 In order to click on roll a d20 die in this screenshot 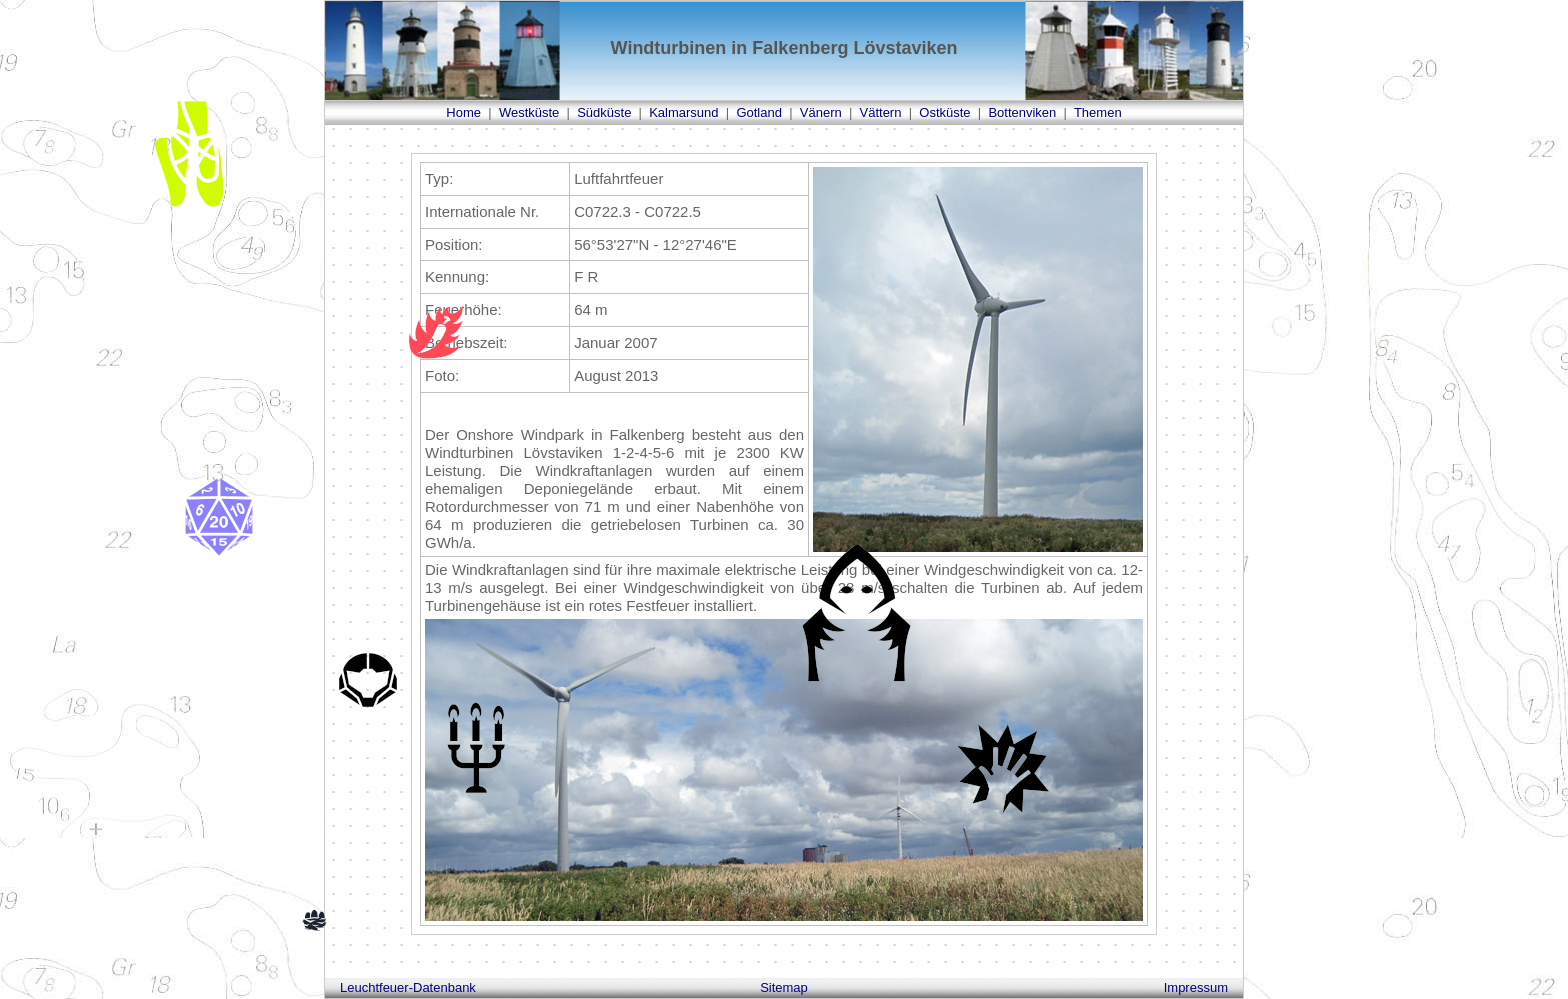, I will do `click(219, 517)`.